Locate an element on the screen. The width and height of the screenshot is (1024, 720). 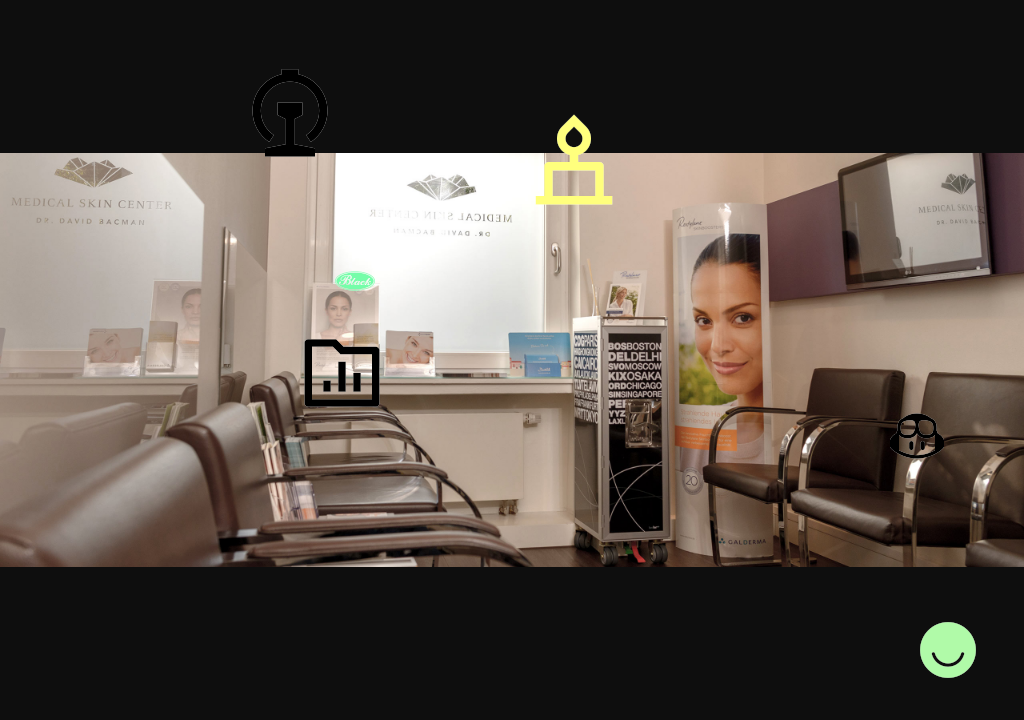
open analytics or reports folder is located at coordinates (342, 373).